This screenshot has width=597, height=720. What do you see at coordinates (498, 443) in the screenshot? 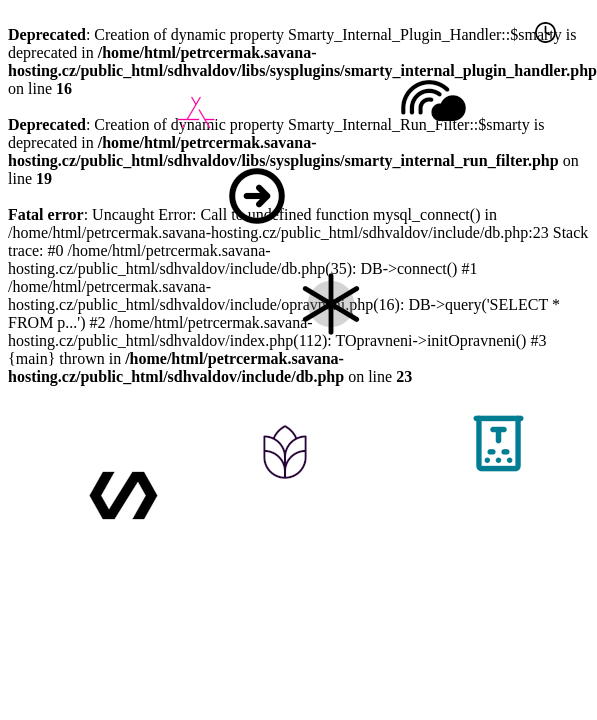
I see `view data table or spreadsheet` at bounding box center [498, 443].